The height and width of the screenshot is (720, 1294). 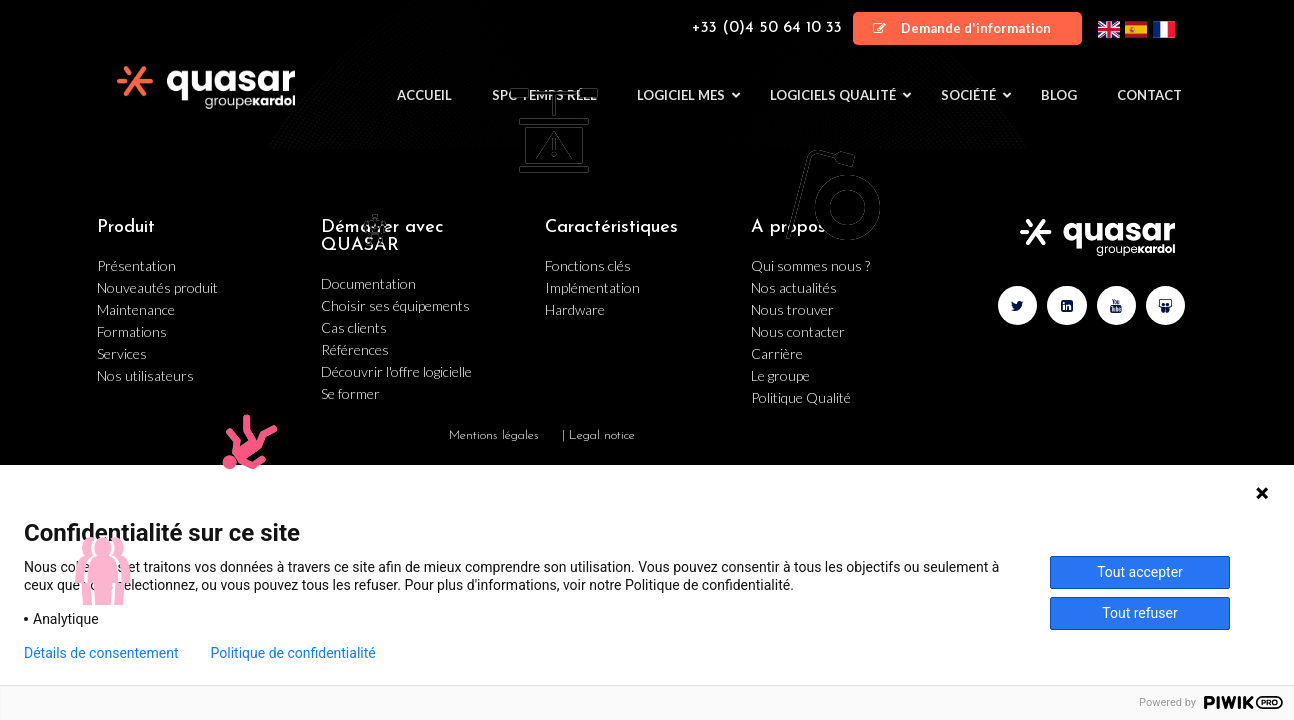 What do you see at coordinates (250, 442) in the screenshot?
I see `indicates a fall hazard or danger zone` at bounding box center [250, 442].